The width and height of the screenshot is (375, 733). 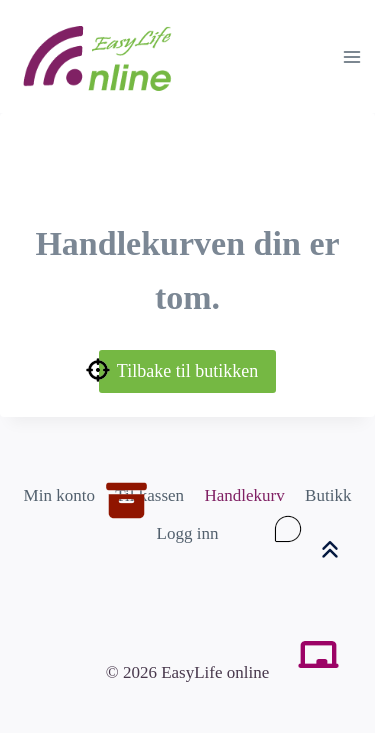 What do you see at coordinates (330, 550) in the screenshot?
I see `scroll to top of page` at bounding box center [330, 550].